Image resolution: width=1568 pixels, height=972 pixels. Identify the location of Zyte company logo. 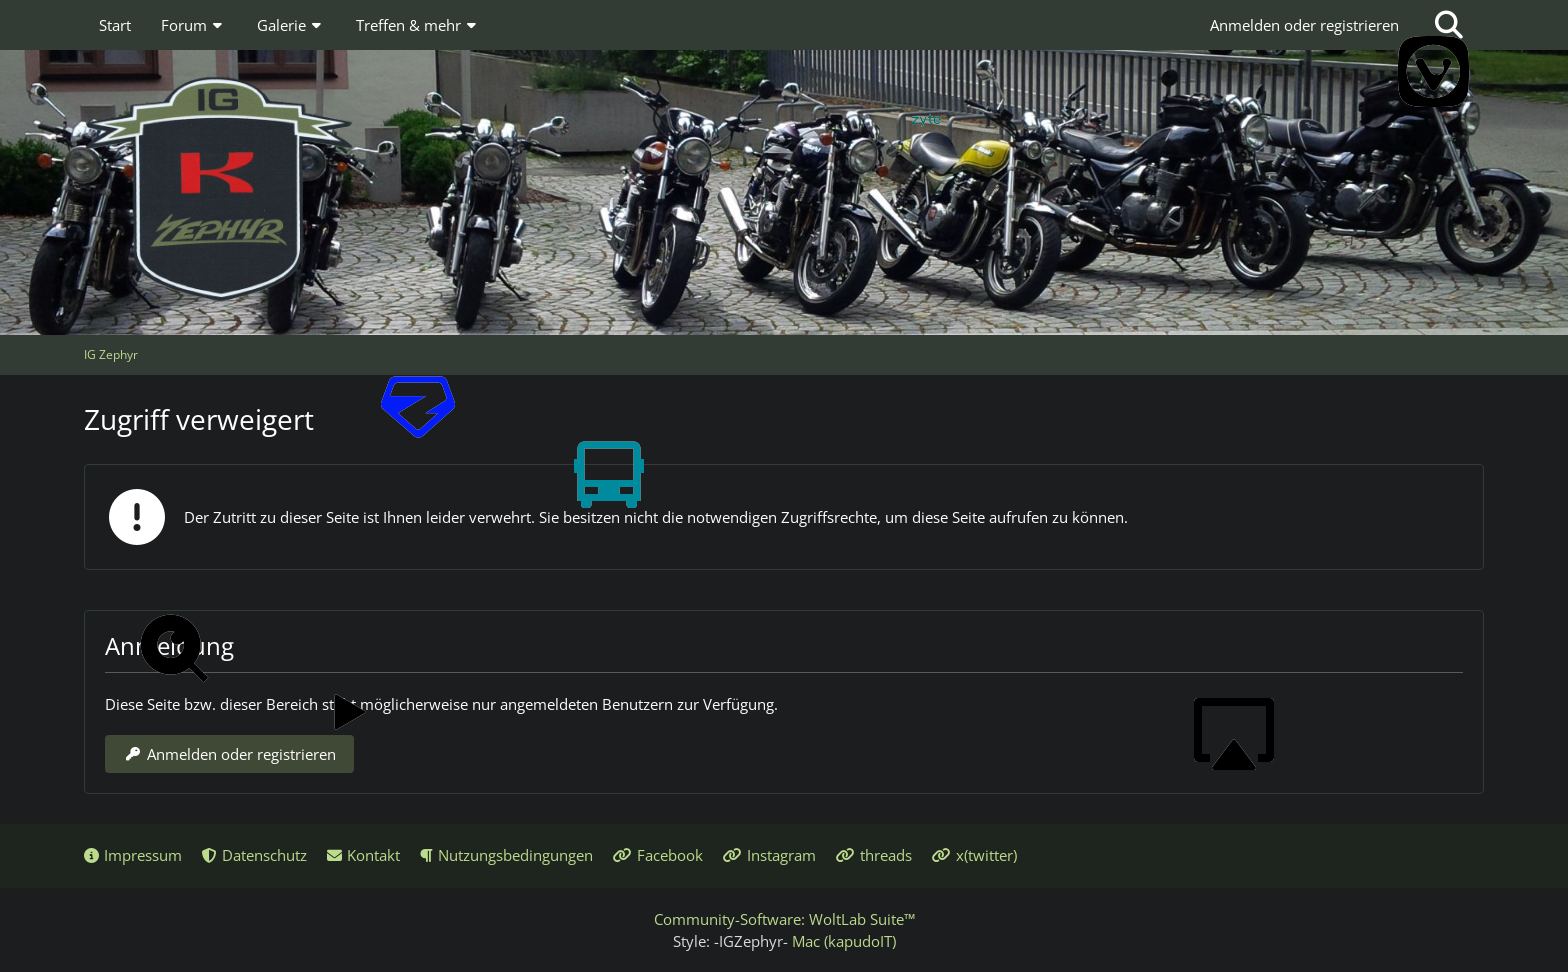
(926, 120).